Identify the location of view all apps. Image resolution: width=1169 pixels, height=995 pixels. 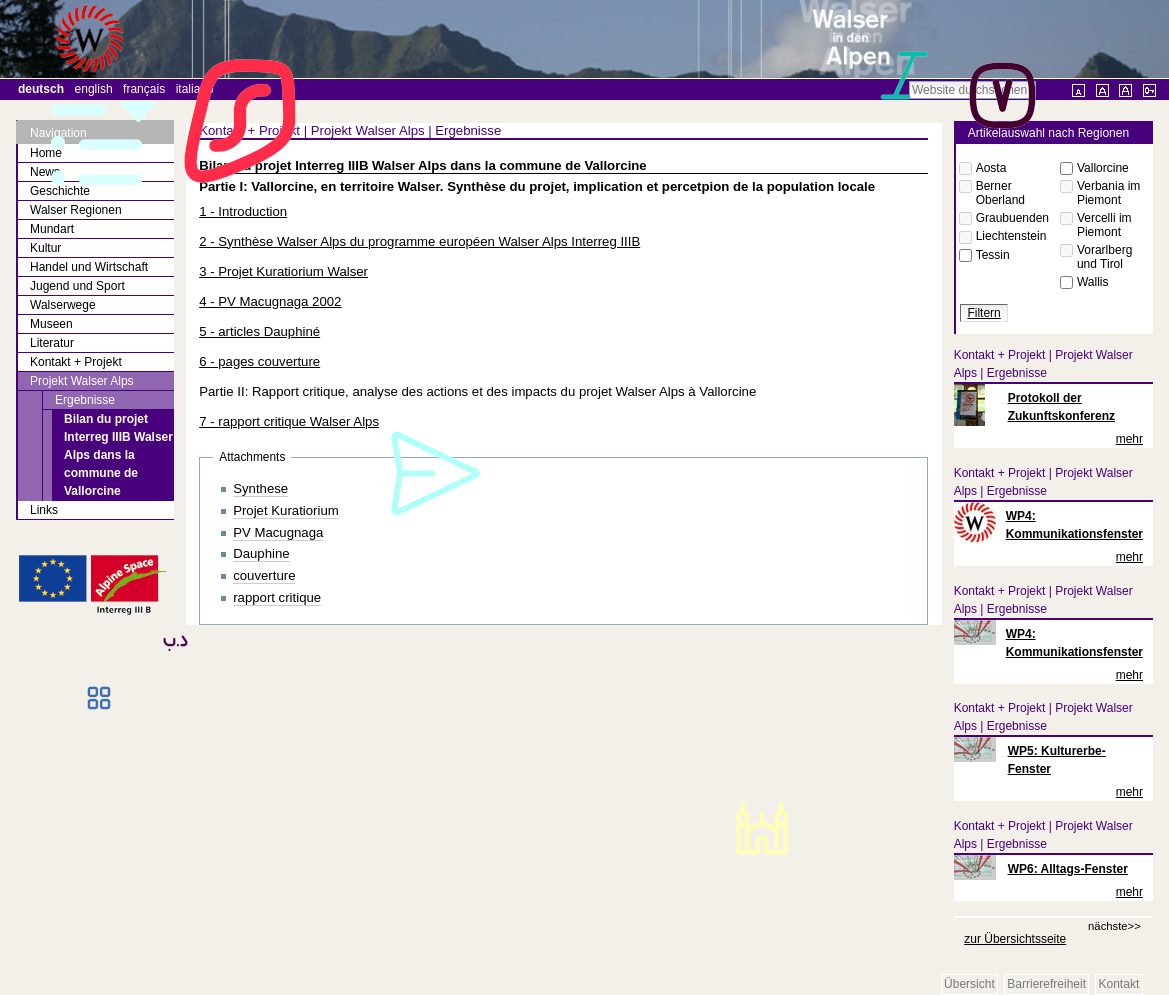
(99, 698).